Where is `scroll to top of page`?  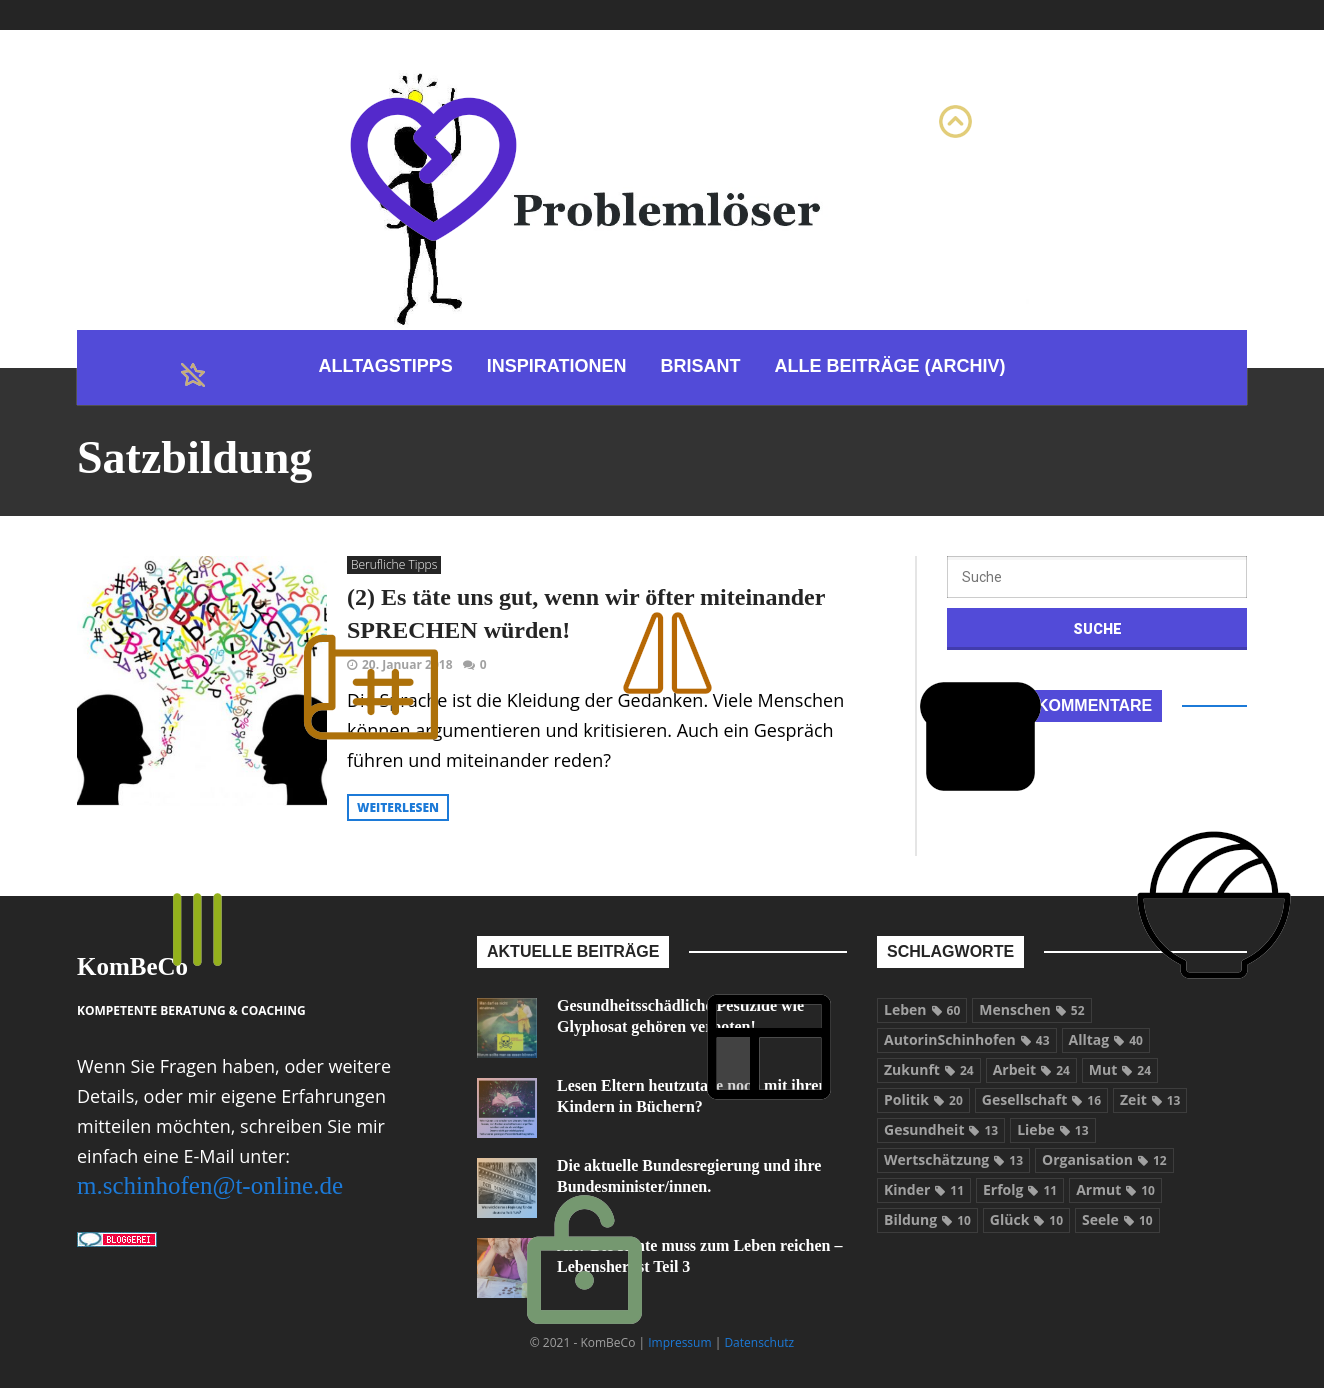 scroll to top of page is located at coordinates (955, 121).